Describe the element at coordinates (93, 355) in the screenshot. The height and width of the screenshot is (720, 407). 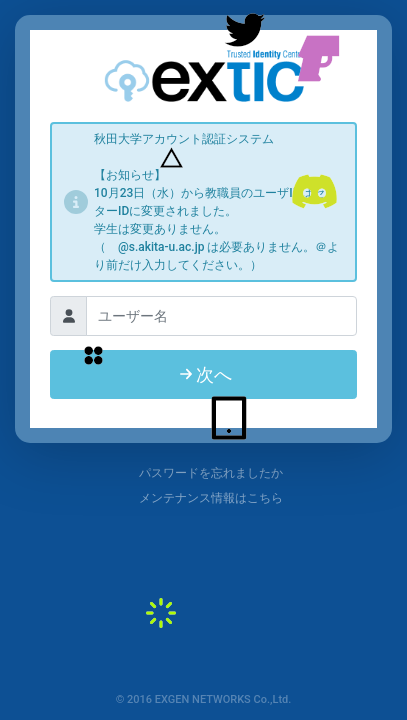
I see `open the app drawer or launcher` at that location.